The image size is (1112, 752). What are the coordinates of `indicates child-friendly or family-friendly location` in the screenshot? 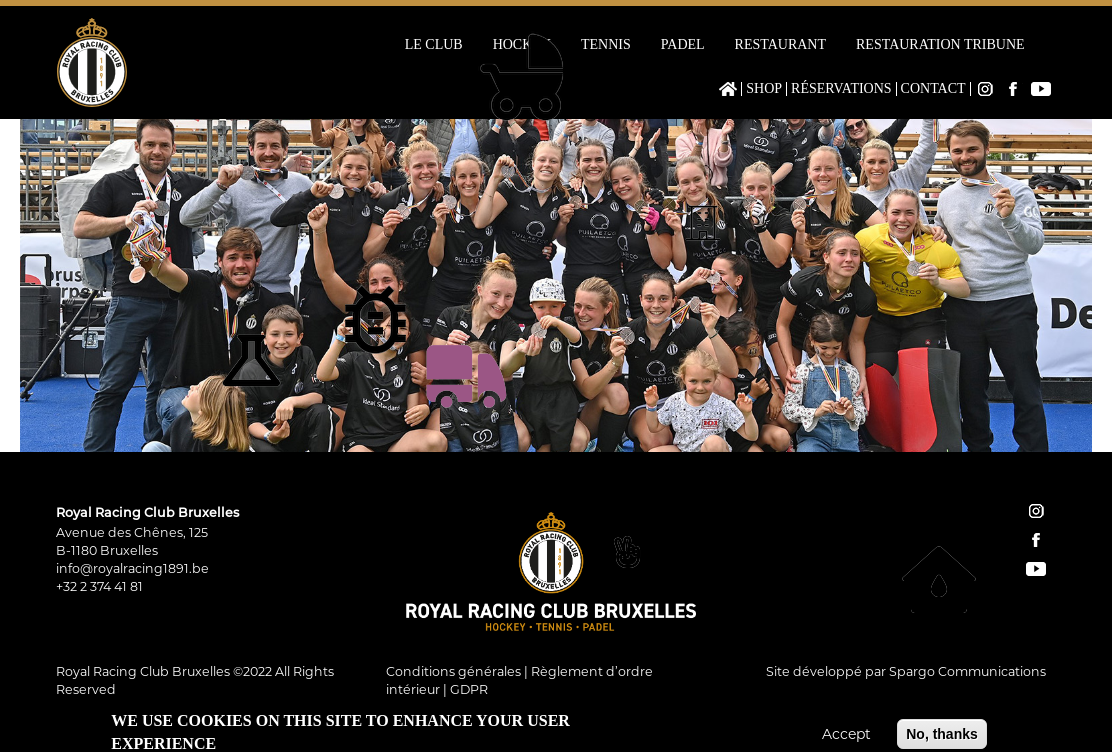 It's located at (524, 77).